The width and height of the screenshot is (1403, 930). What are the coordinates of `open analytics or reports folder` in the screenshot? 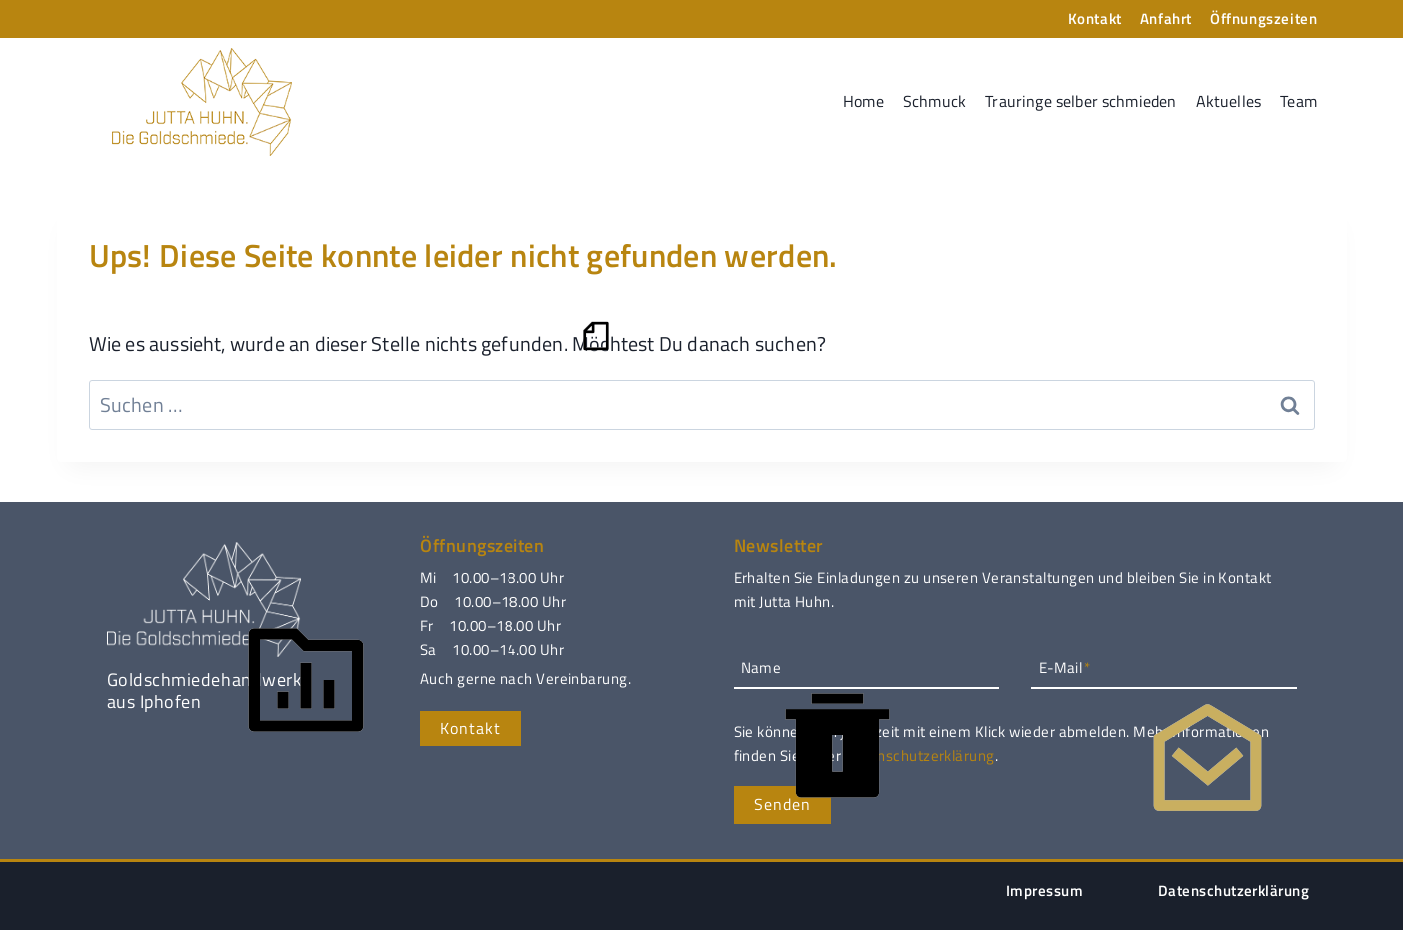 It's located at (306, 680).